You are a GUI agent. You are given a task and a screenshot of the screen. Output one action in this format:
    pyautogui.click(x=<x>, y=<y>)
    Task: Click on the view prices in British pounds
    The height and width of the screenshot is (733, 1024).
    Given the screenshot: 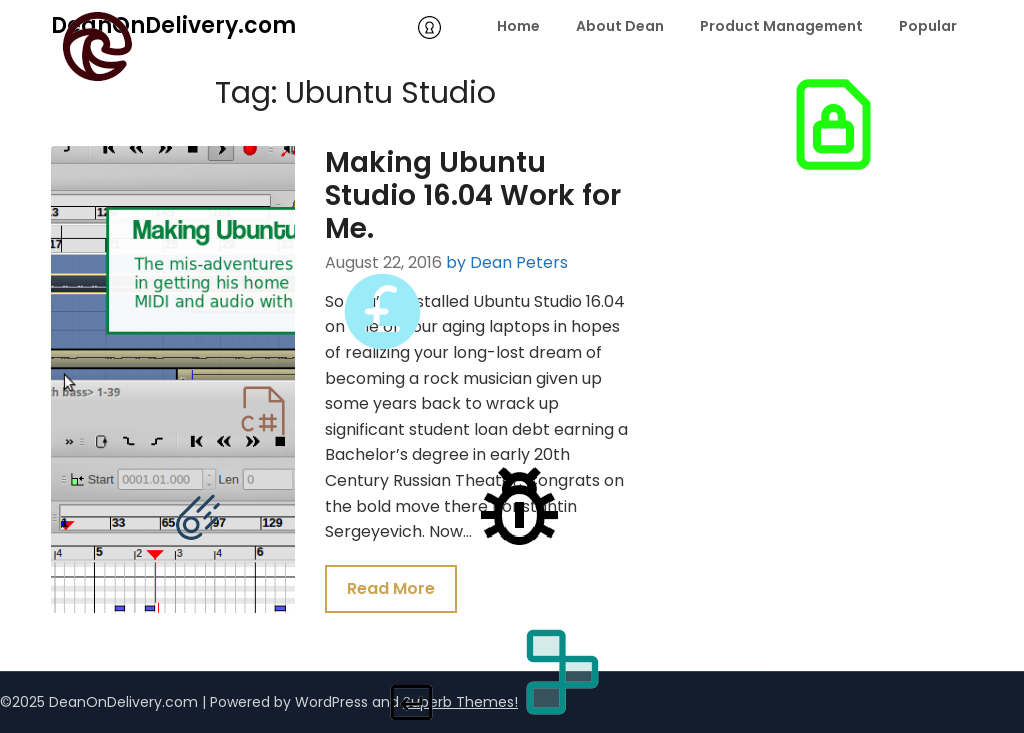 What is the action you would take?
    pyautogui.click(x=382, y=311)
    